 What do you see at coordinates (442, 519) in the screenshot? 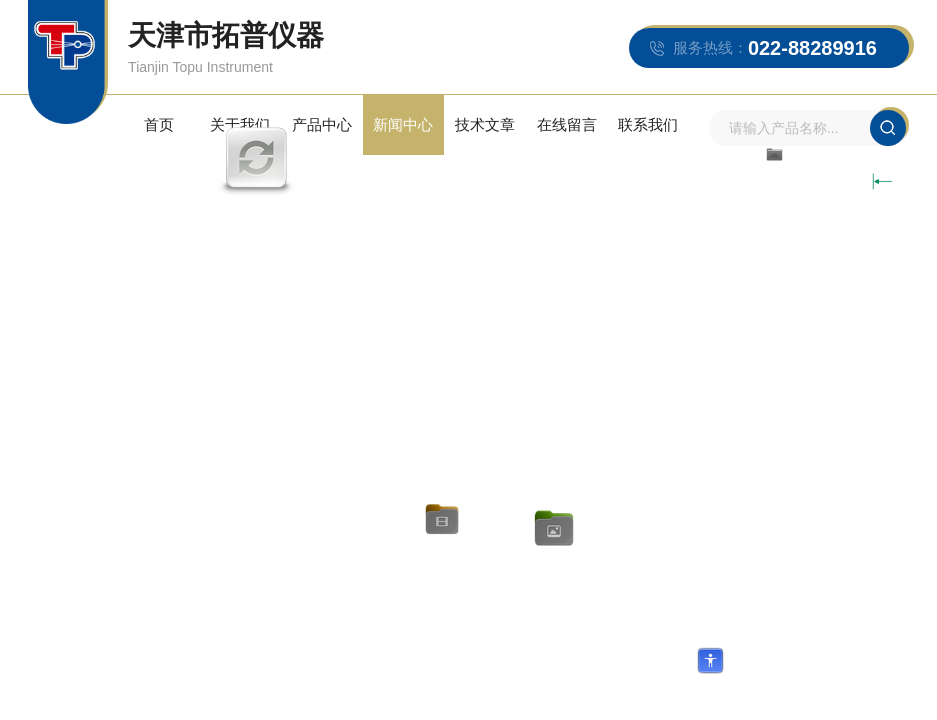
I see `open your videos folder` at bounding box center [442, 519].